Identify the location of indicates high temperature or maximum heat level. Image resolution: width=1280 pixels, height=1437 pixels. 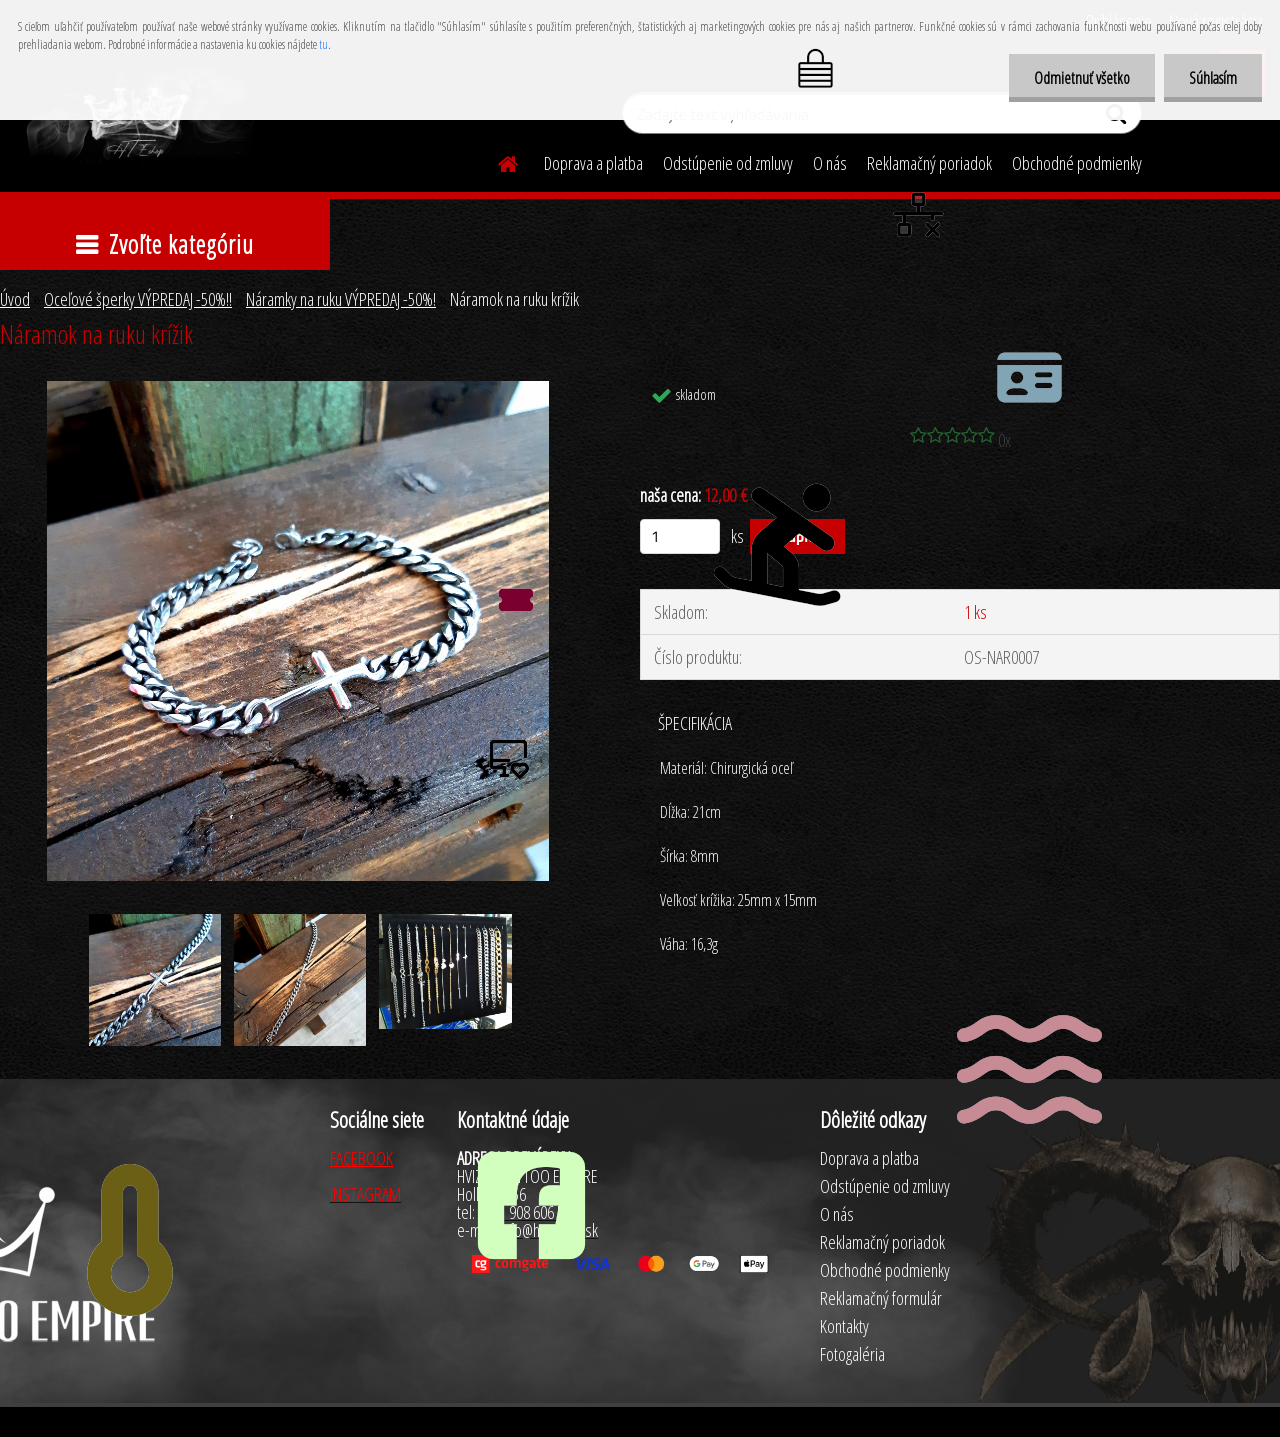
(130, 1240).